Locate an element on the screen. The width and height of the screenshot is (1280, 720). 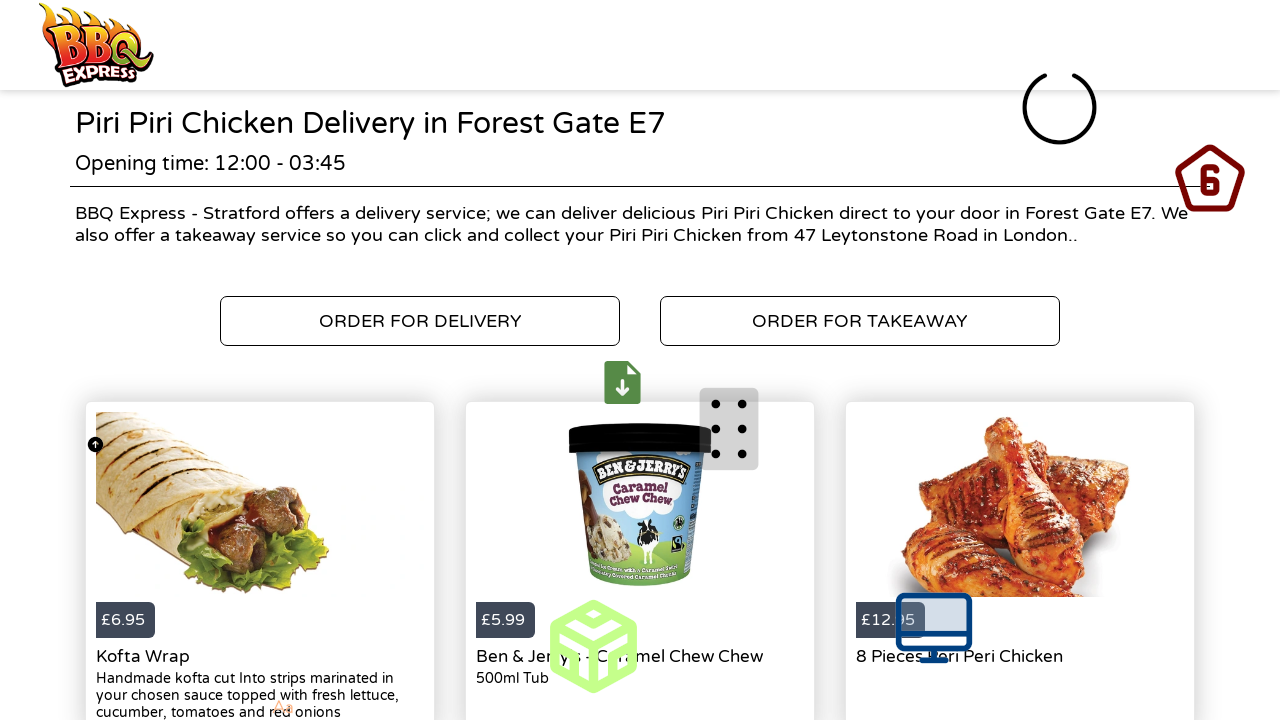
download a file is located at coordinates (622, 382).